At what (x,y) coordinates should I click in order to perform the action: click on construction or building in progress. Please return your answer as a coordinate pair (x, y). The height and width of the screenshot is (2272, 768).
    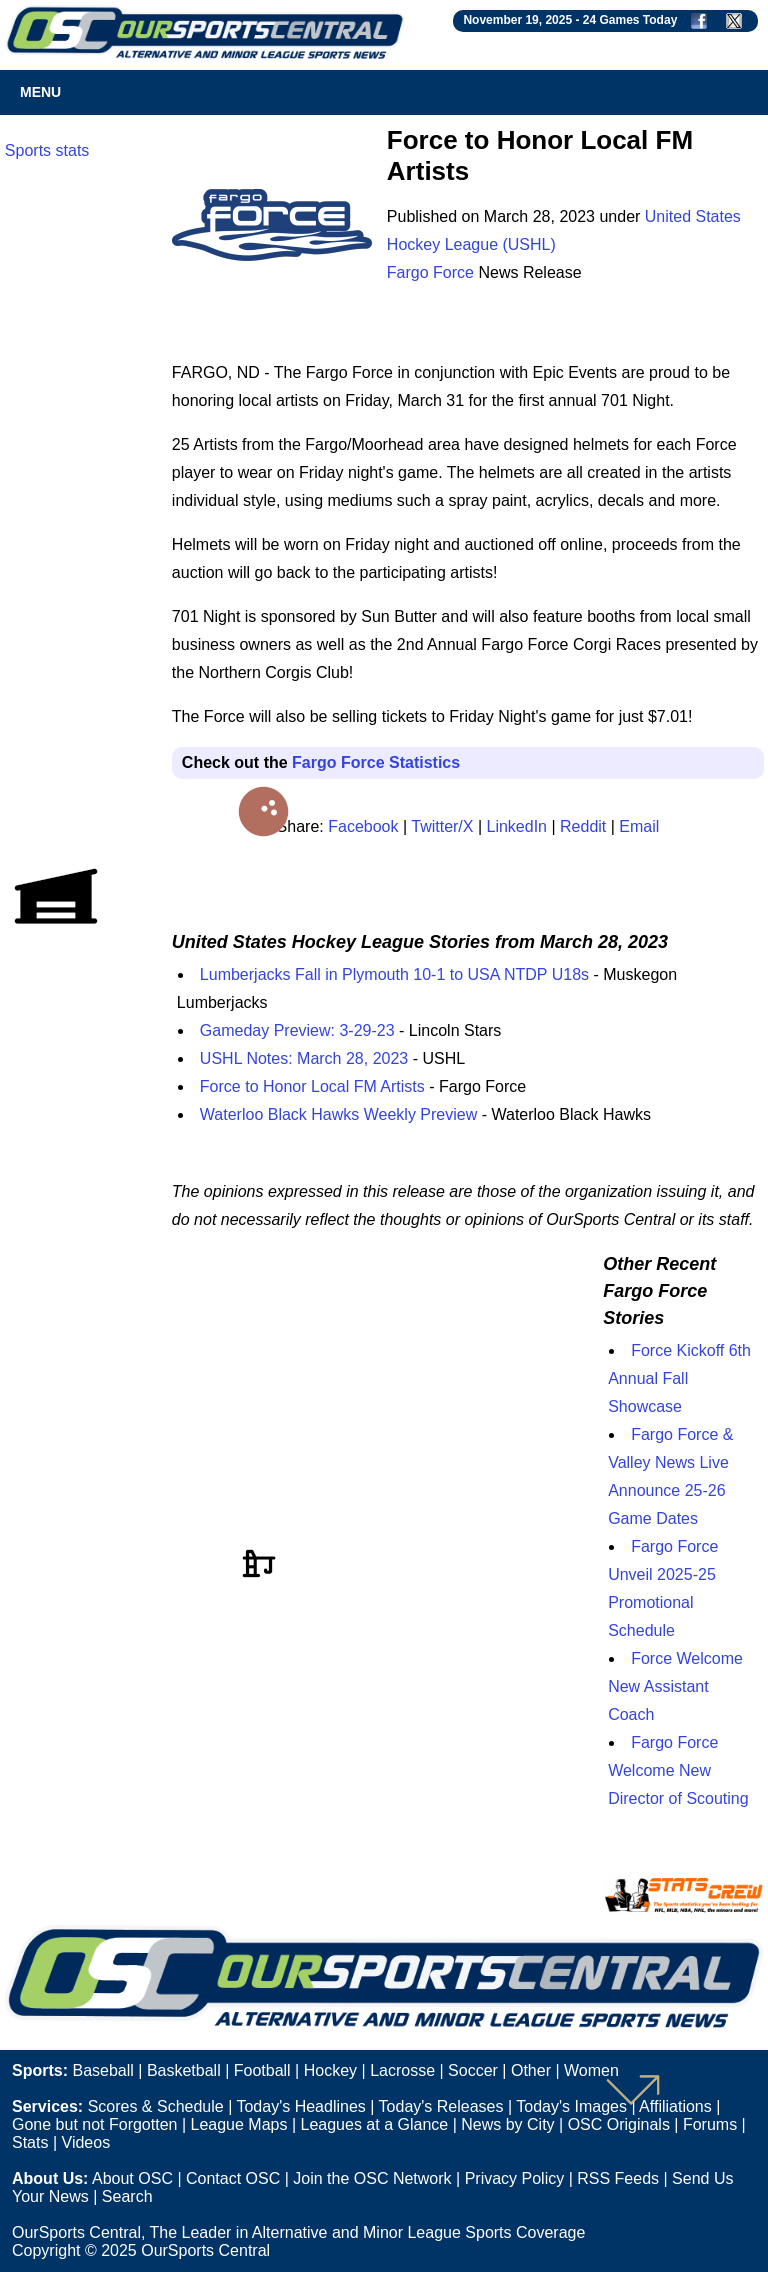
    Looking at the image, I should click on (258, 1563).